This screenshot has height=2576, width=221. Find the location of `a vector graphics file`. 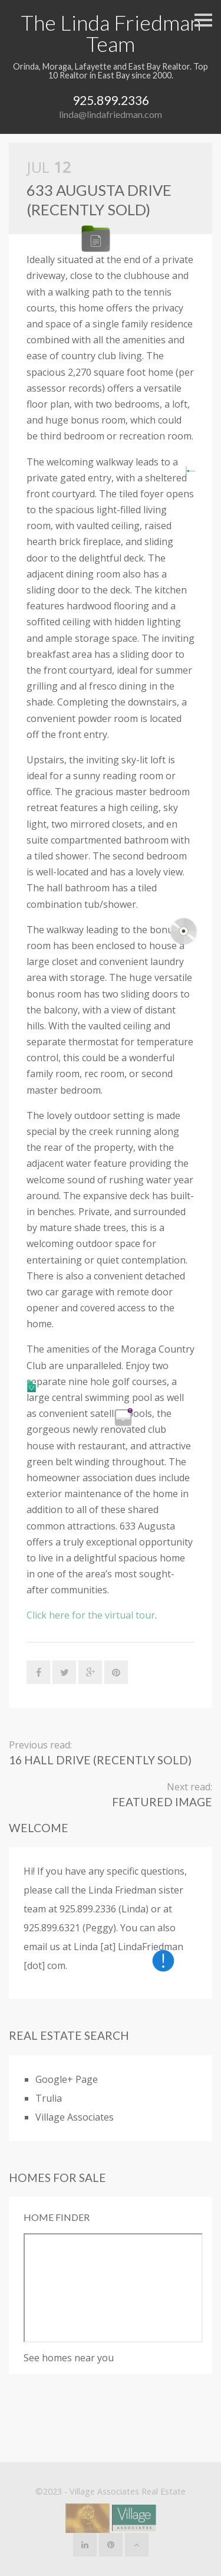

a vector graphics file is located at coordinates (31, 1386).